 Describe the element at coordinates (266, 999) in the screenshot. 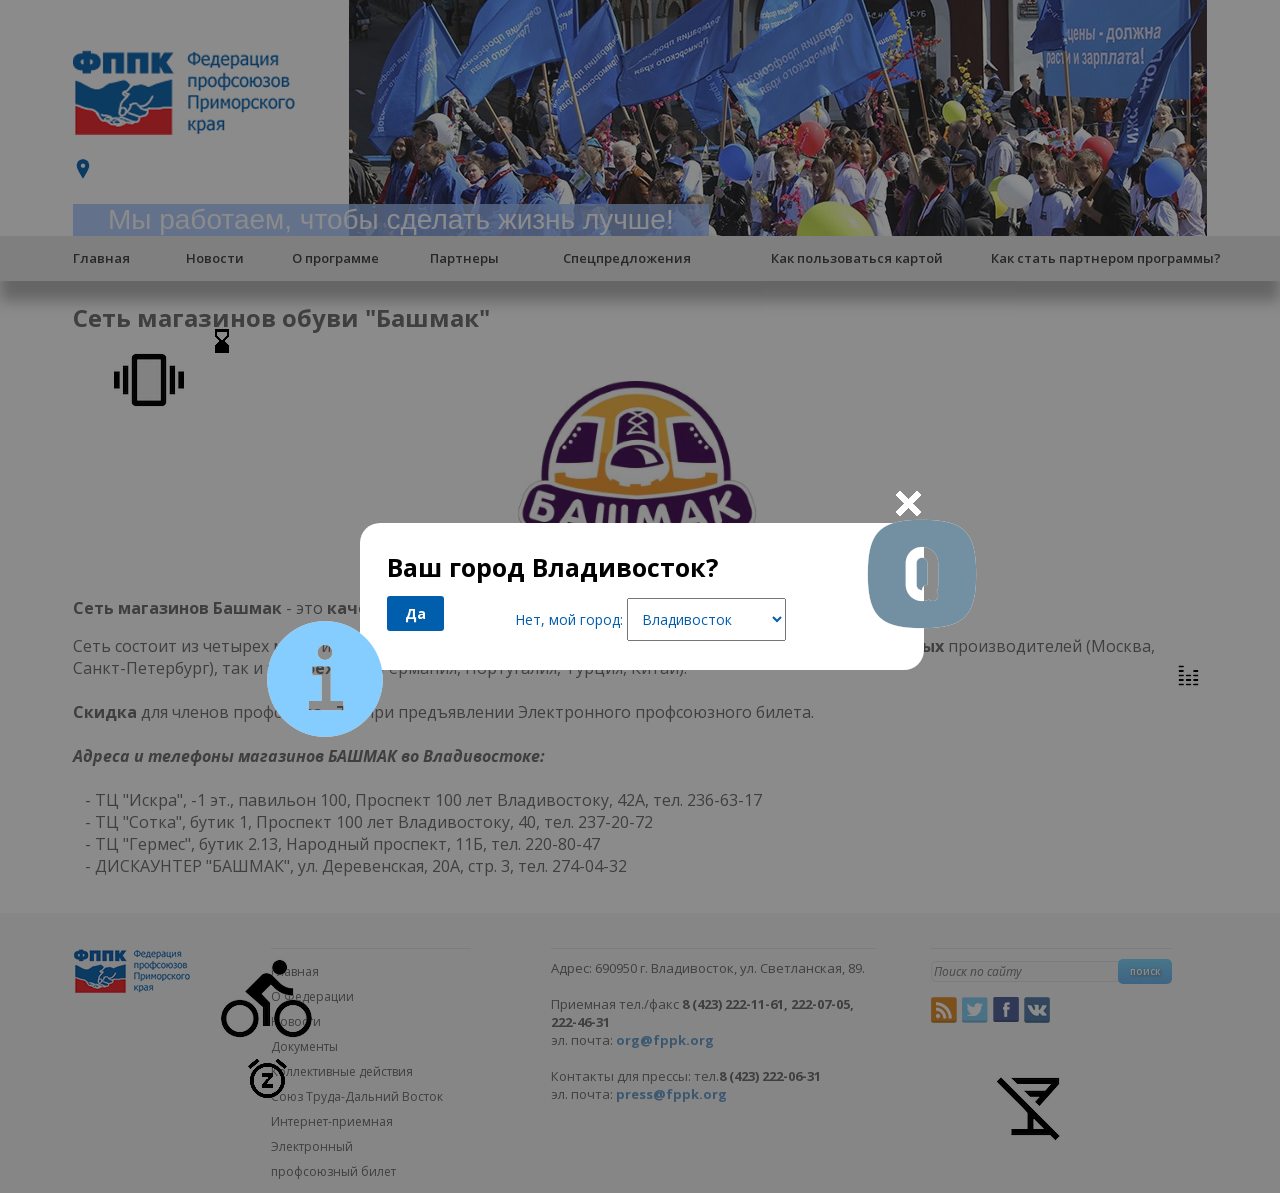

I see `get cycling directions` at that location.